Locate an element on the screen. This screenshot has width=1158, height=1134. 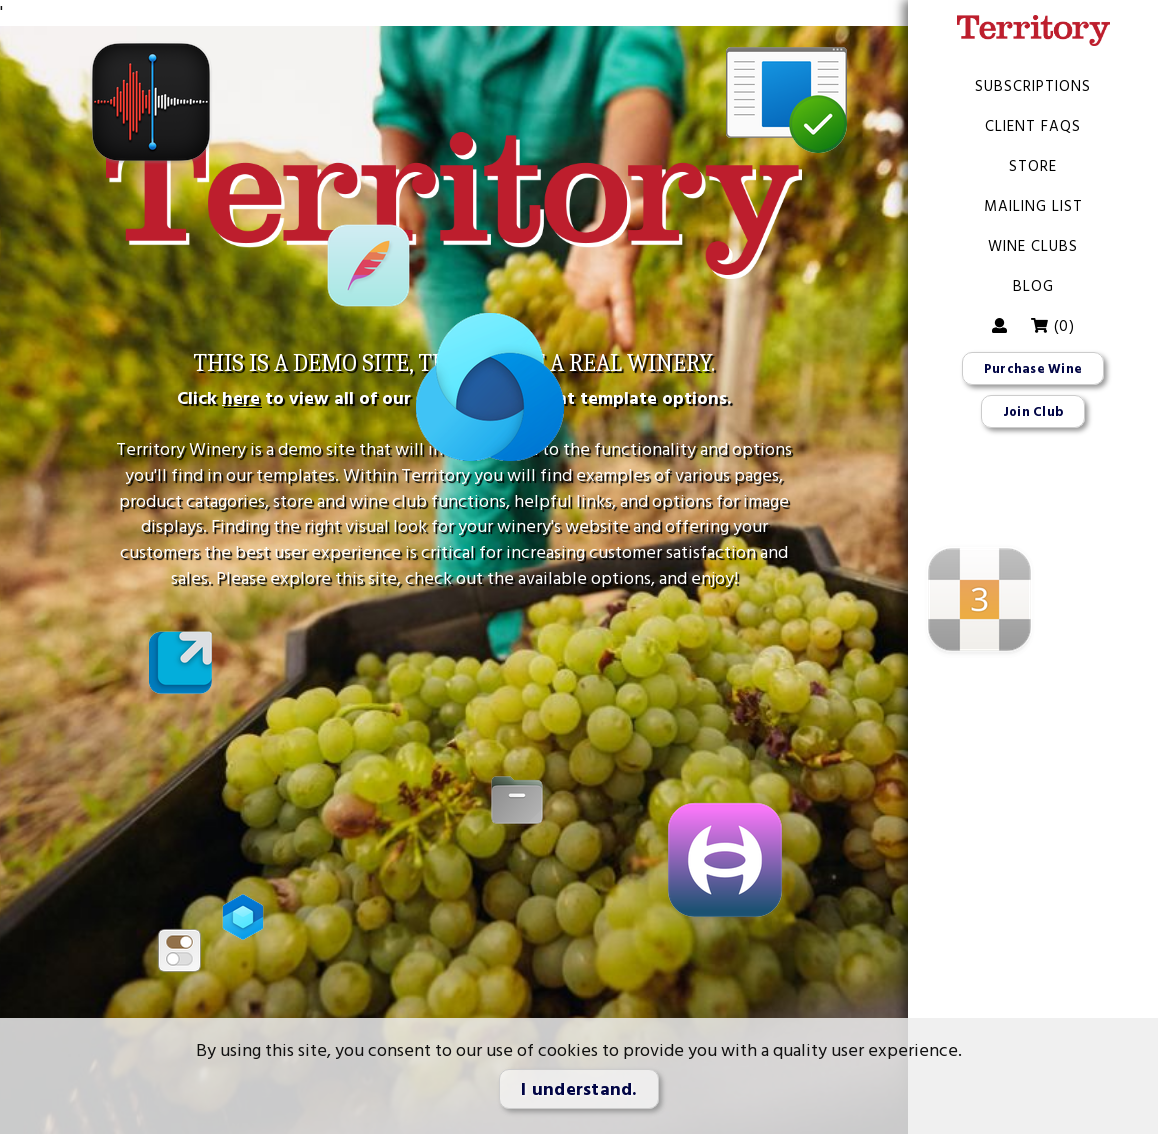
open the file manager is located at coordinates (517, 800).